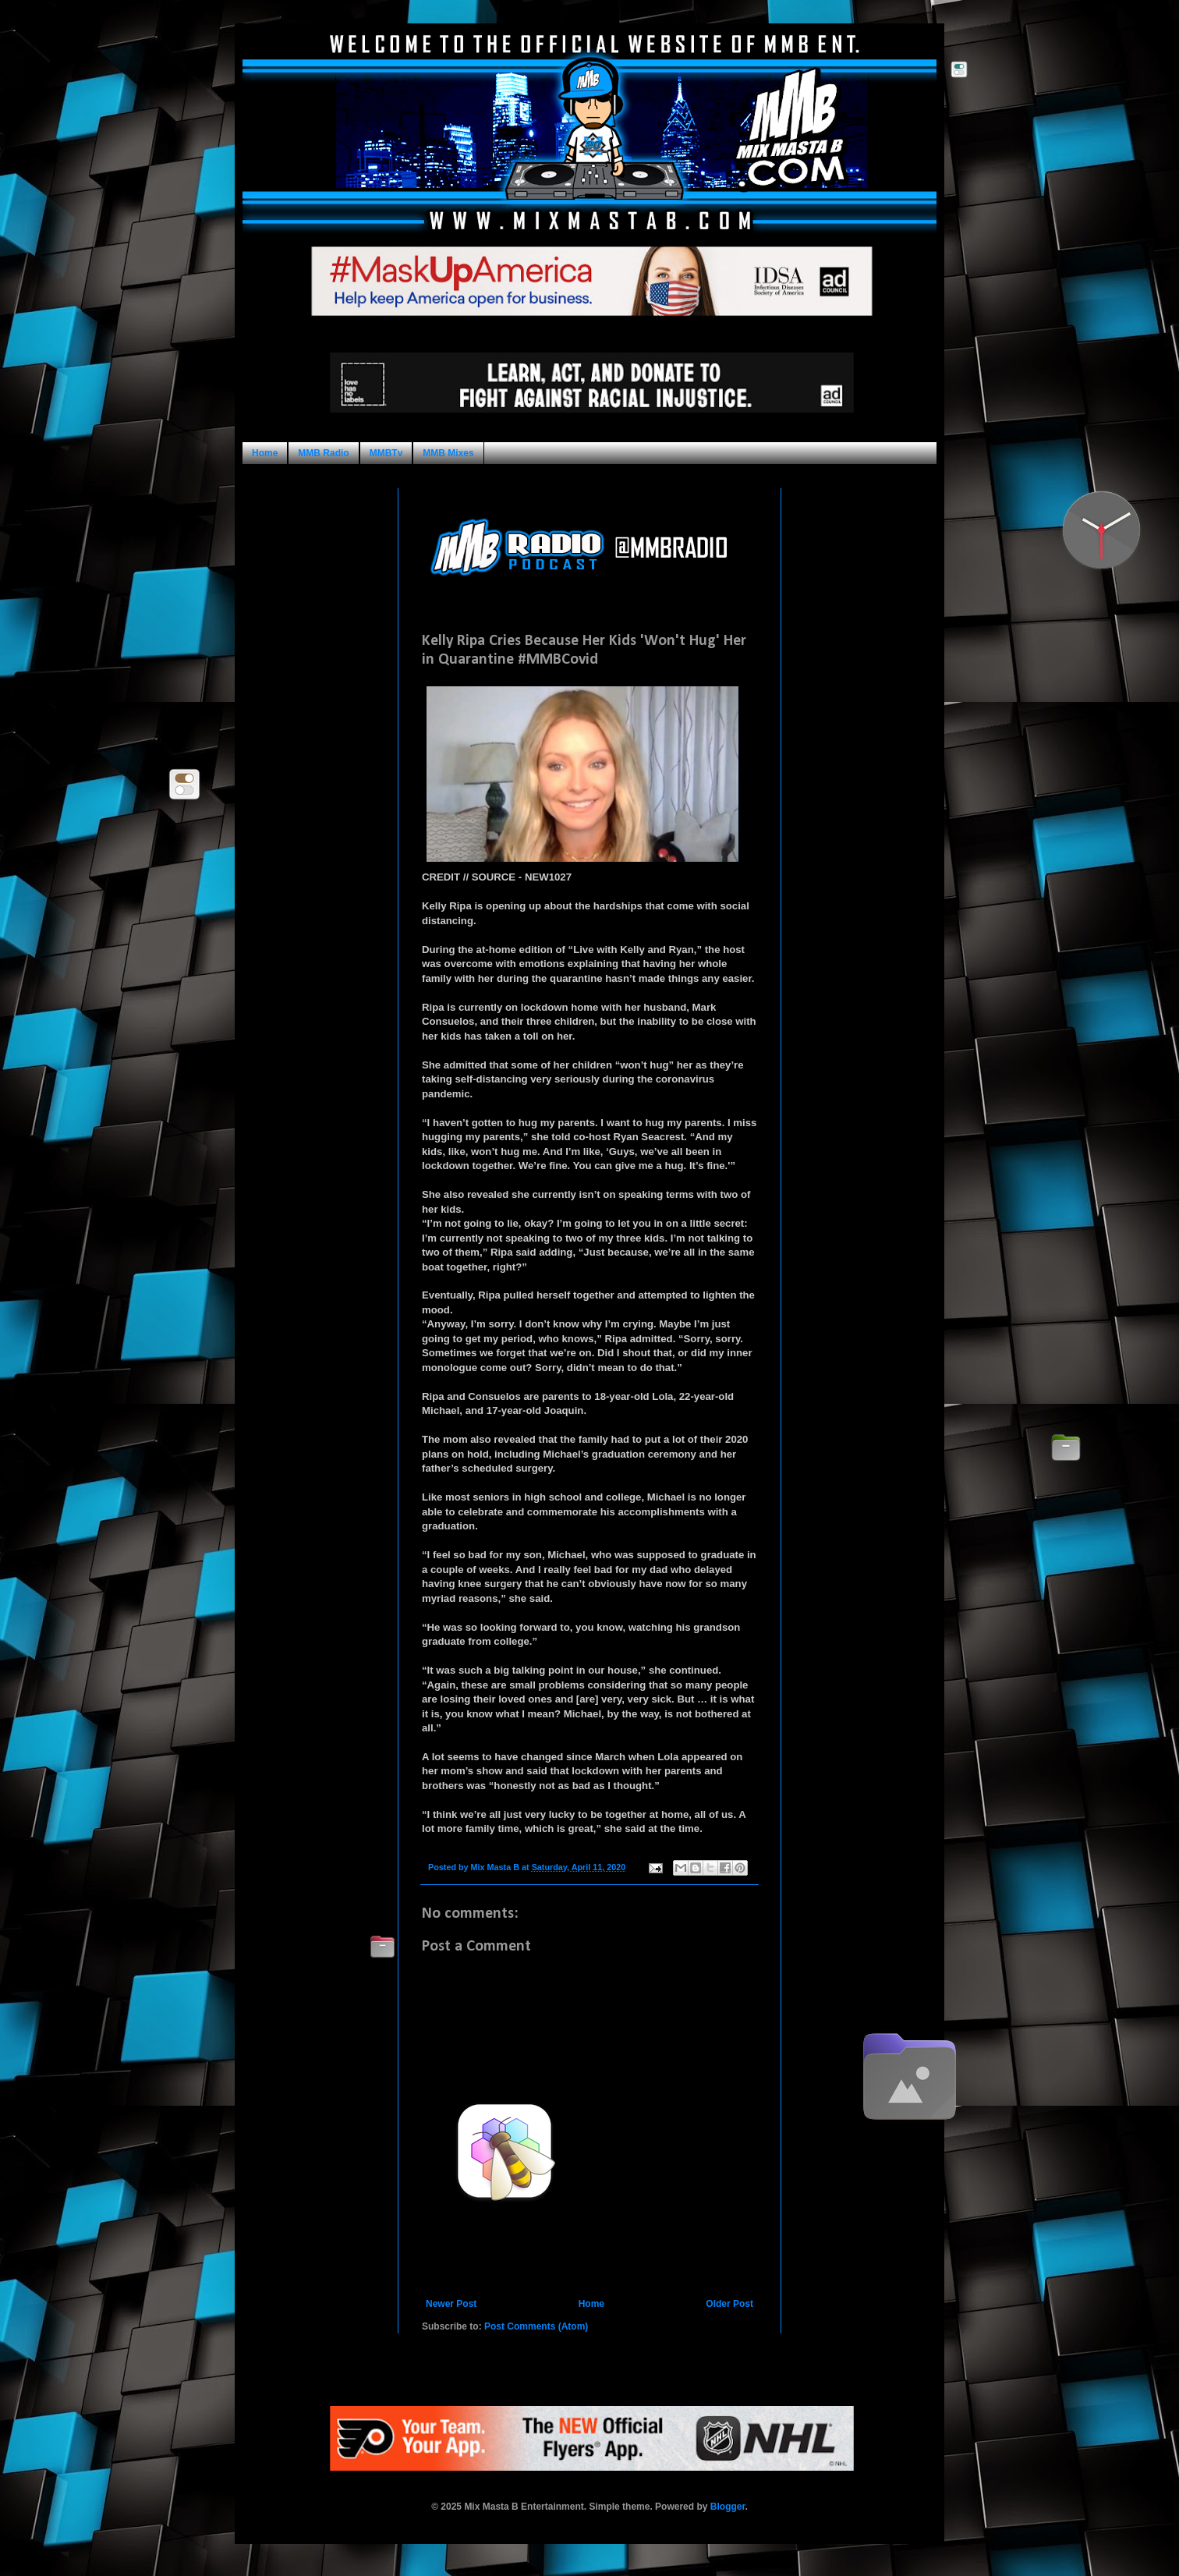 The width and height of the screenshot is (1179, 2576). I want to click on open beeref reference image board app, so click(505, 2151).